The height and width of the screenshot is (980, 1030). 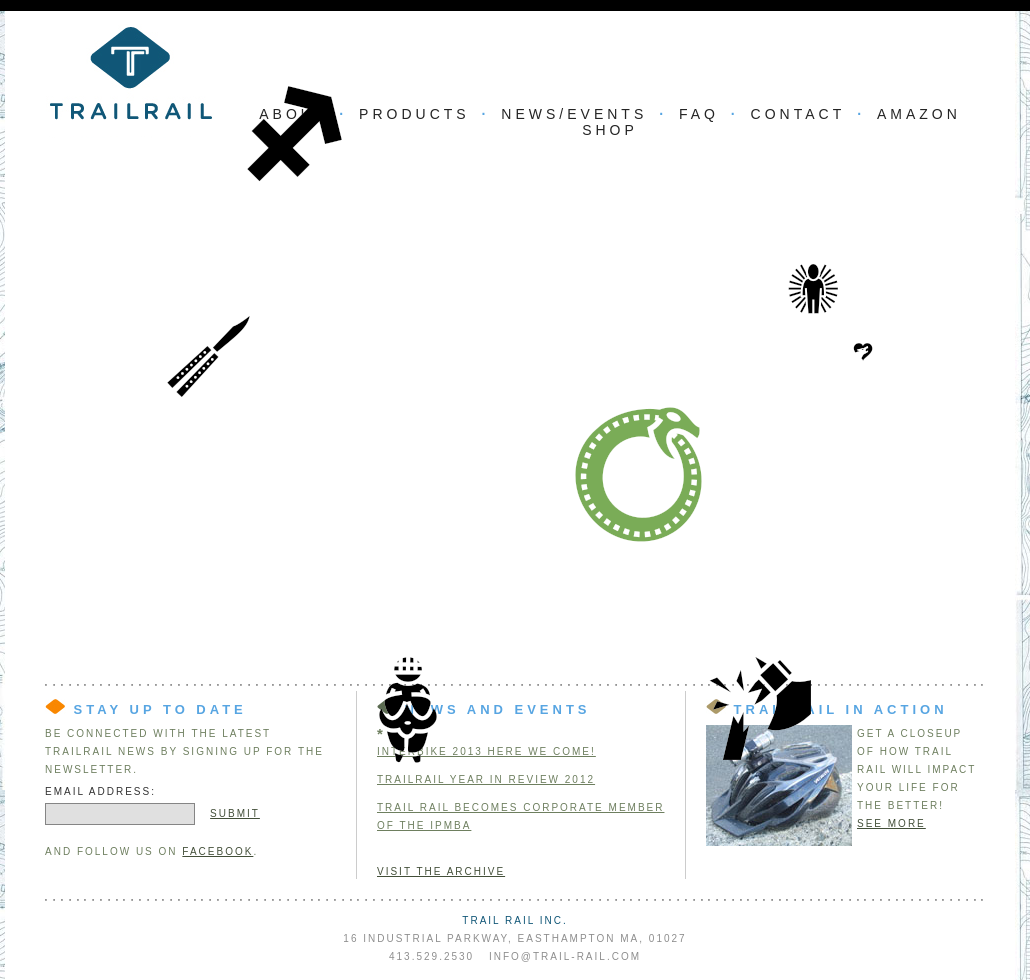 What do you see at coordinates (208, 356) in the screenshot?
I see `select butterfly knife weapon in game inventory` at bounding box center [208, 356].